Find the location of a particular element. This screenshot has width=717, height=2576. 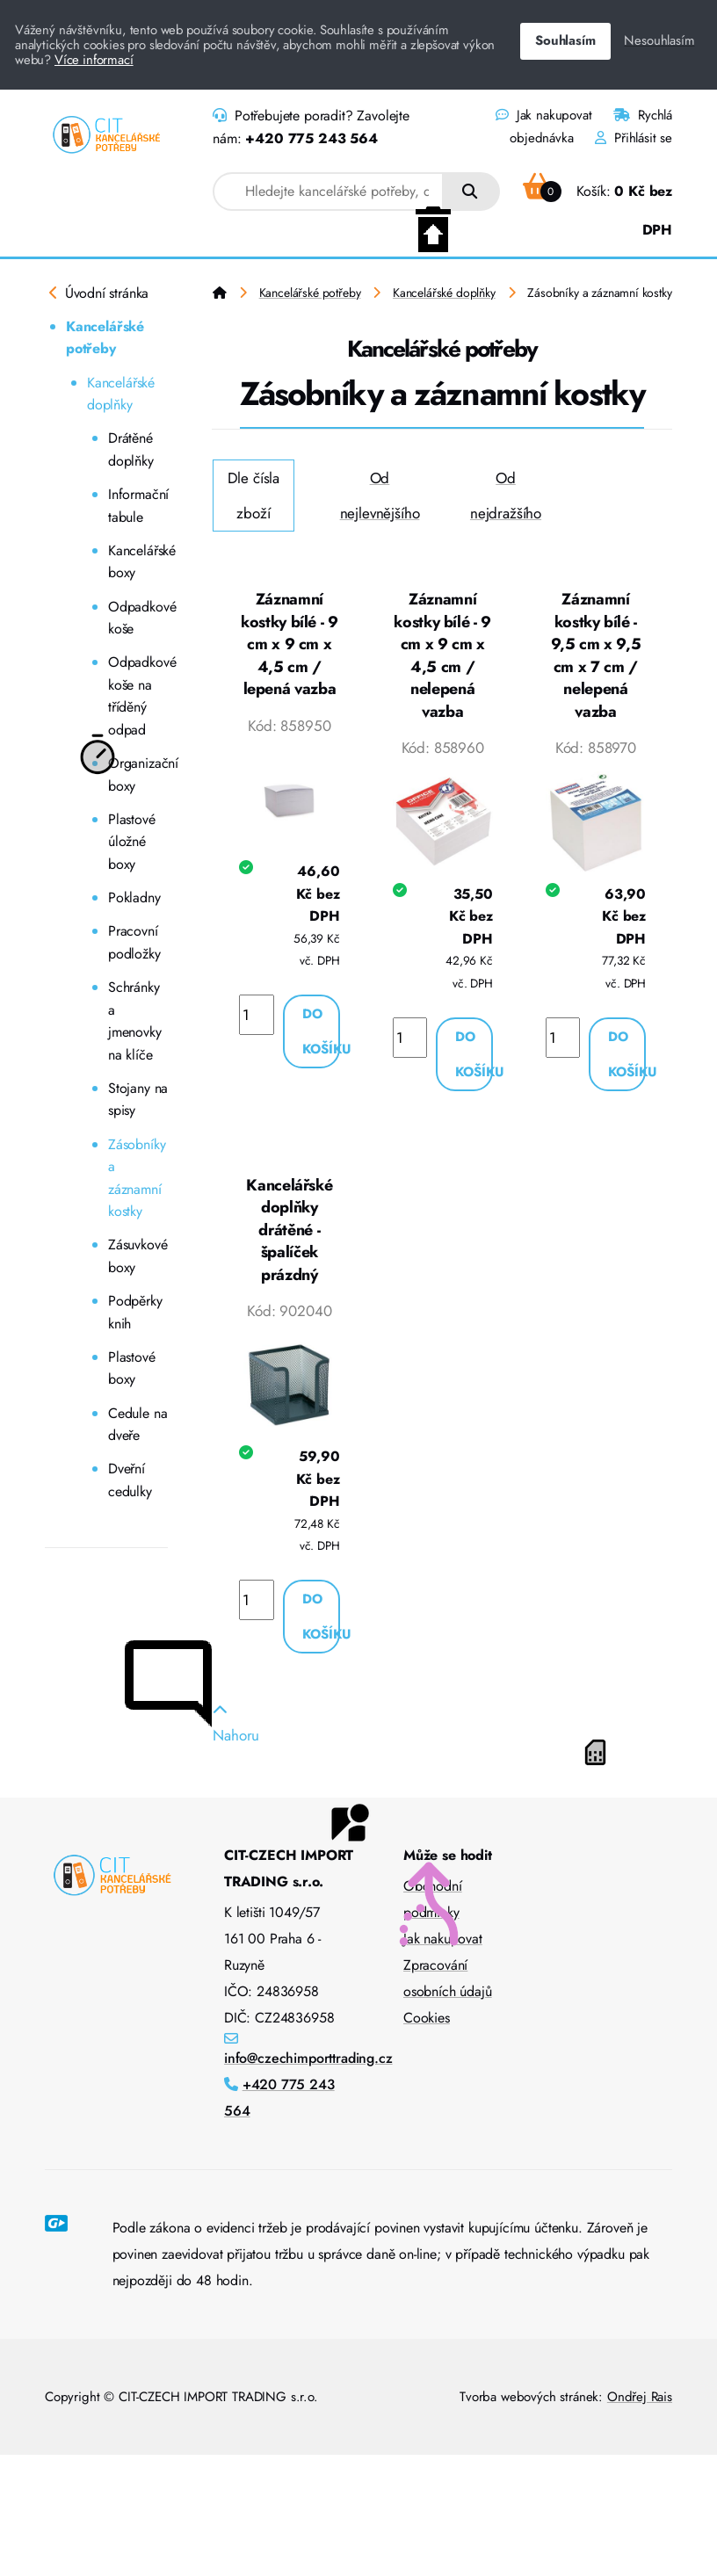

set a countdown timer is located at coordinates (98, 756).